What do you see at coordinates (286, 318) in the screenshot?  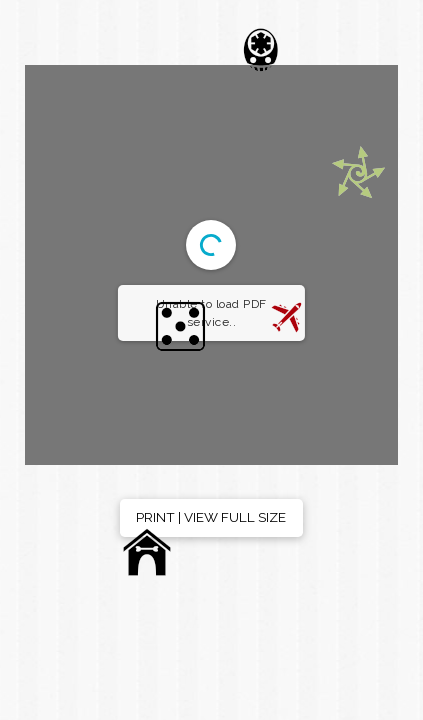 I see `access flight booking or travel options` at bounding box center [286, 318].